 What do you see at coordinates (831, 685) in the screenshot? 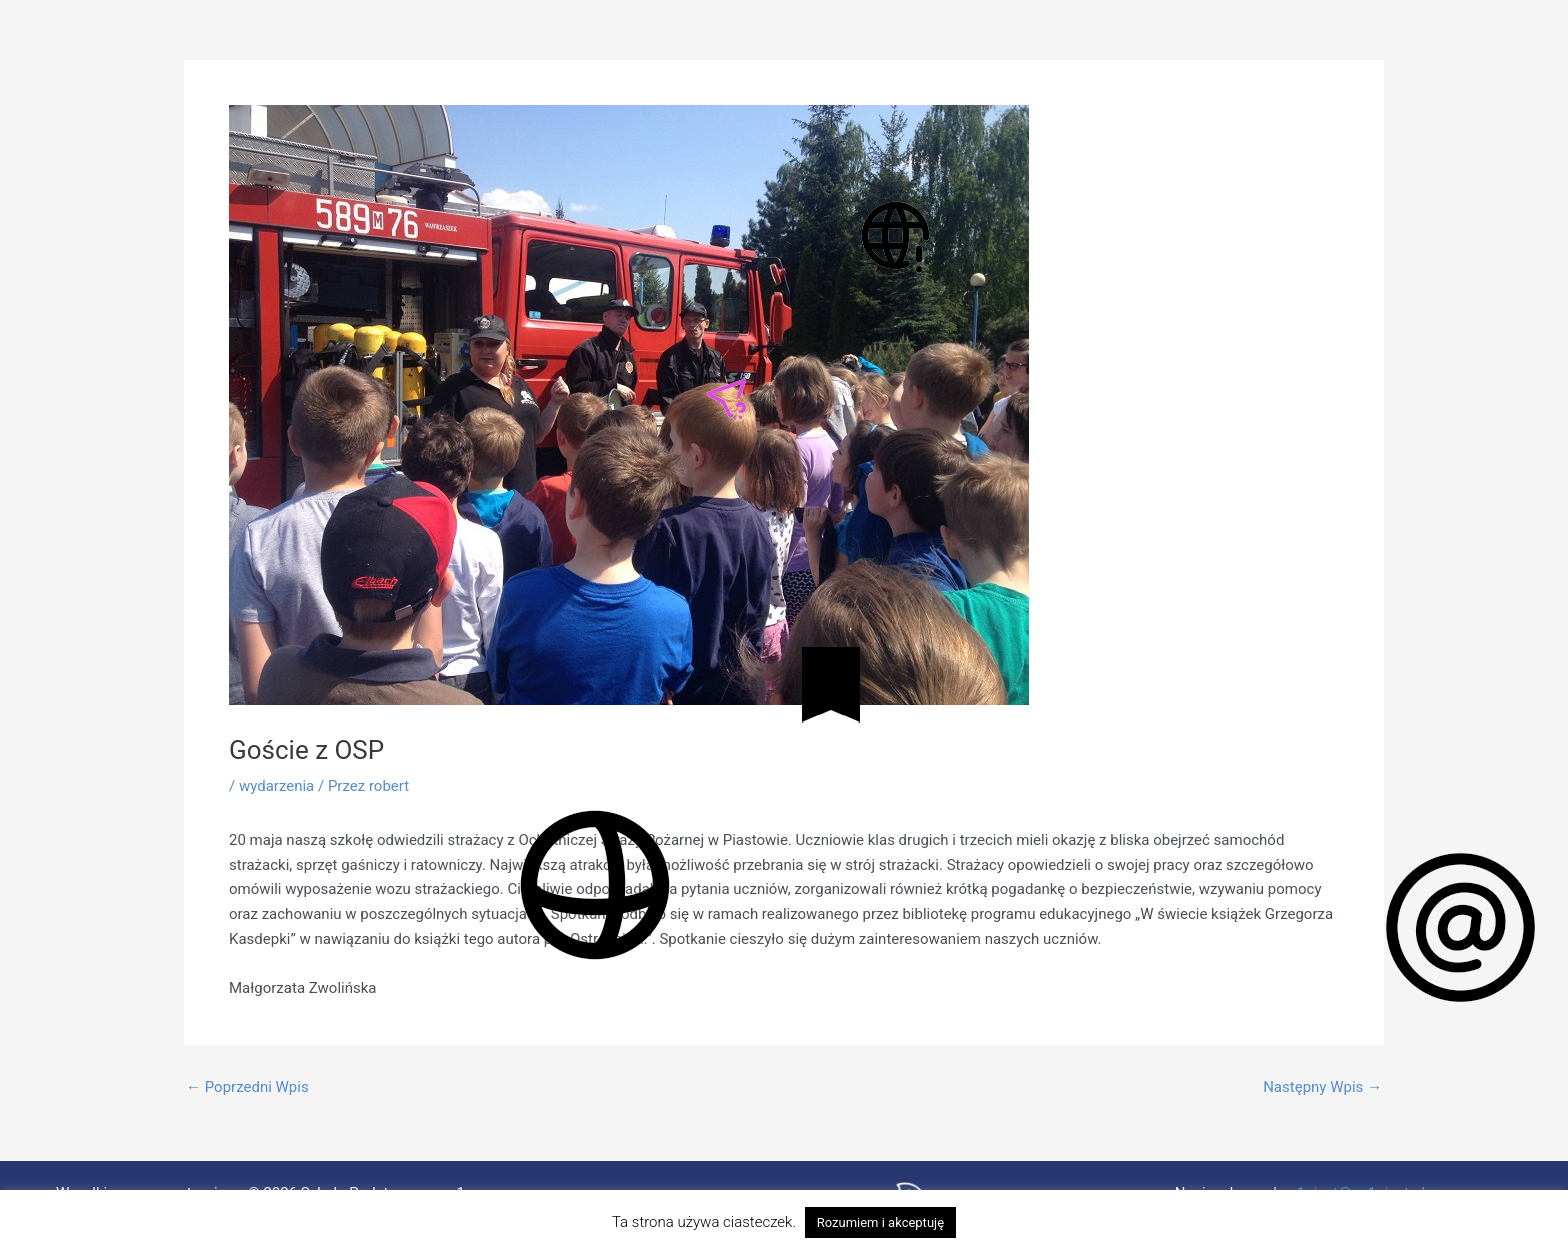
I see `bookmark this item` at bounding box center [831, 685].